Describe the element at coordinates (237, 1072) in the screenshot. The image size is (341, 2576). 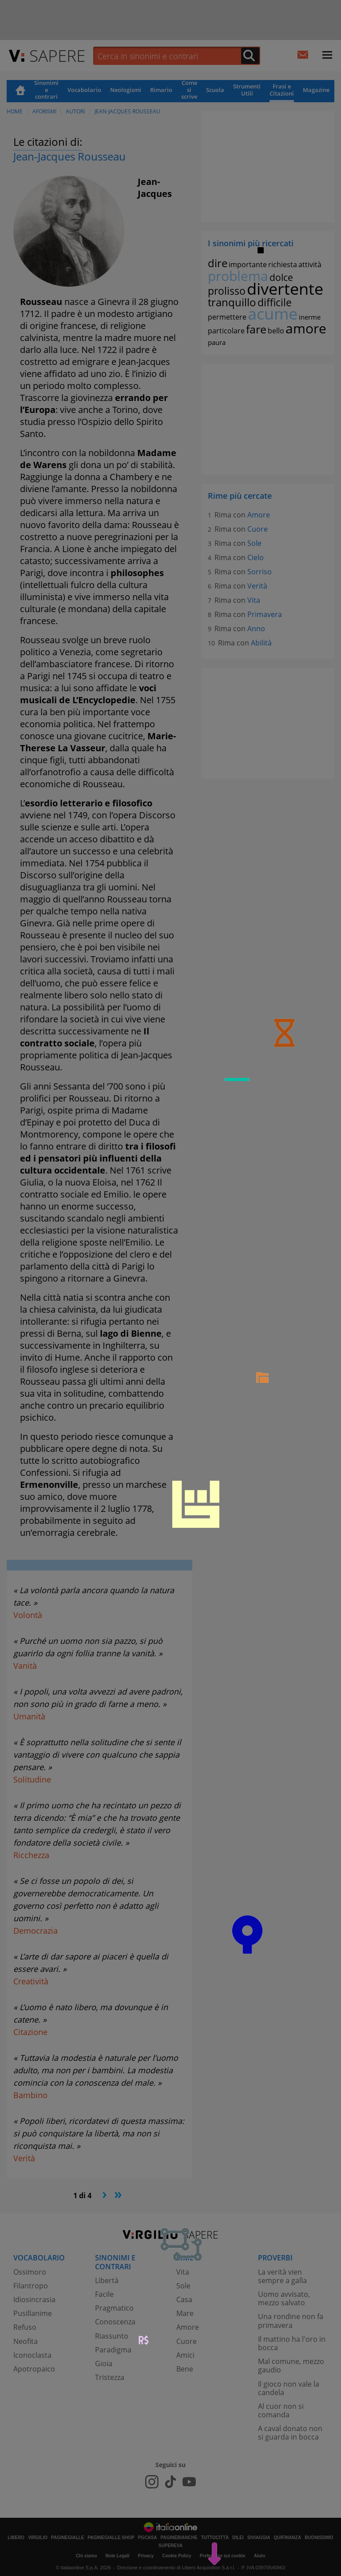
I see `minimize the current window` at that location.